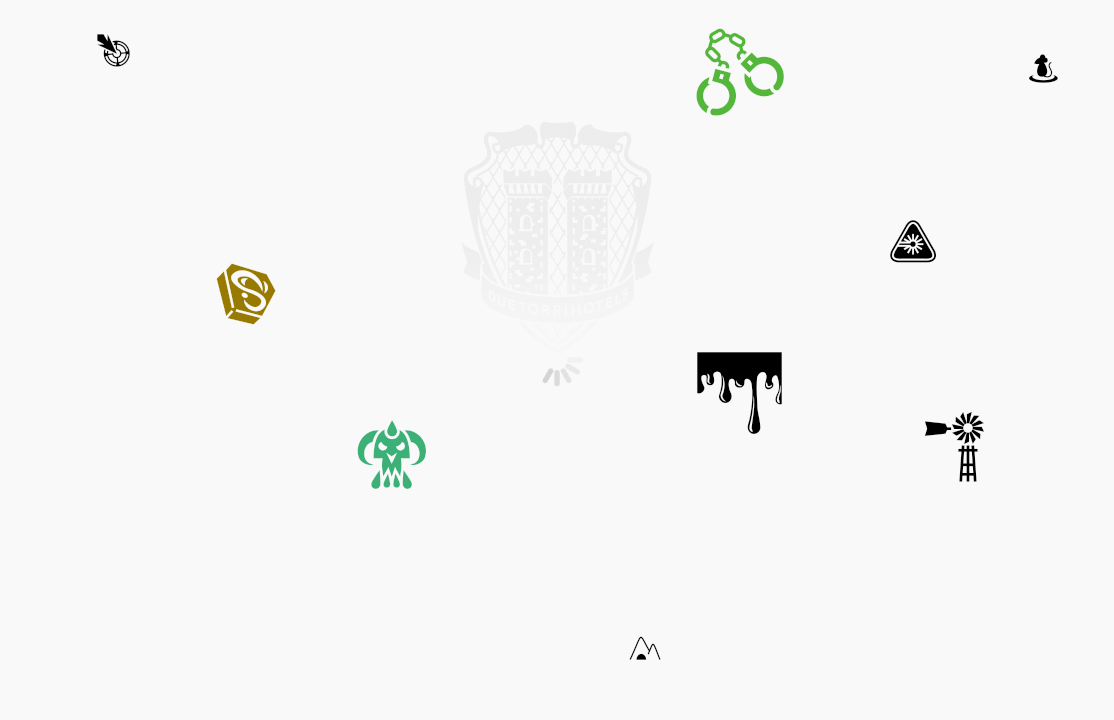  I want to click on indicates blood or gore content warning, so click(739, 394).